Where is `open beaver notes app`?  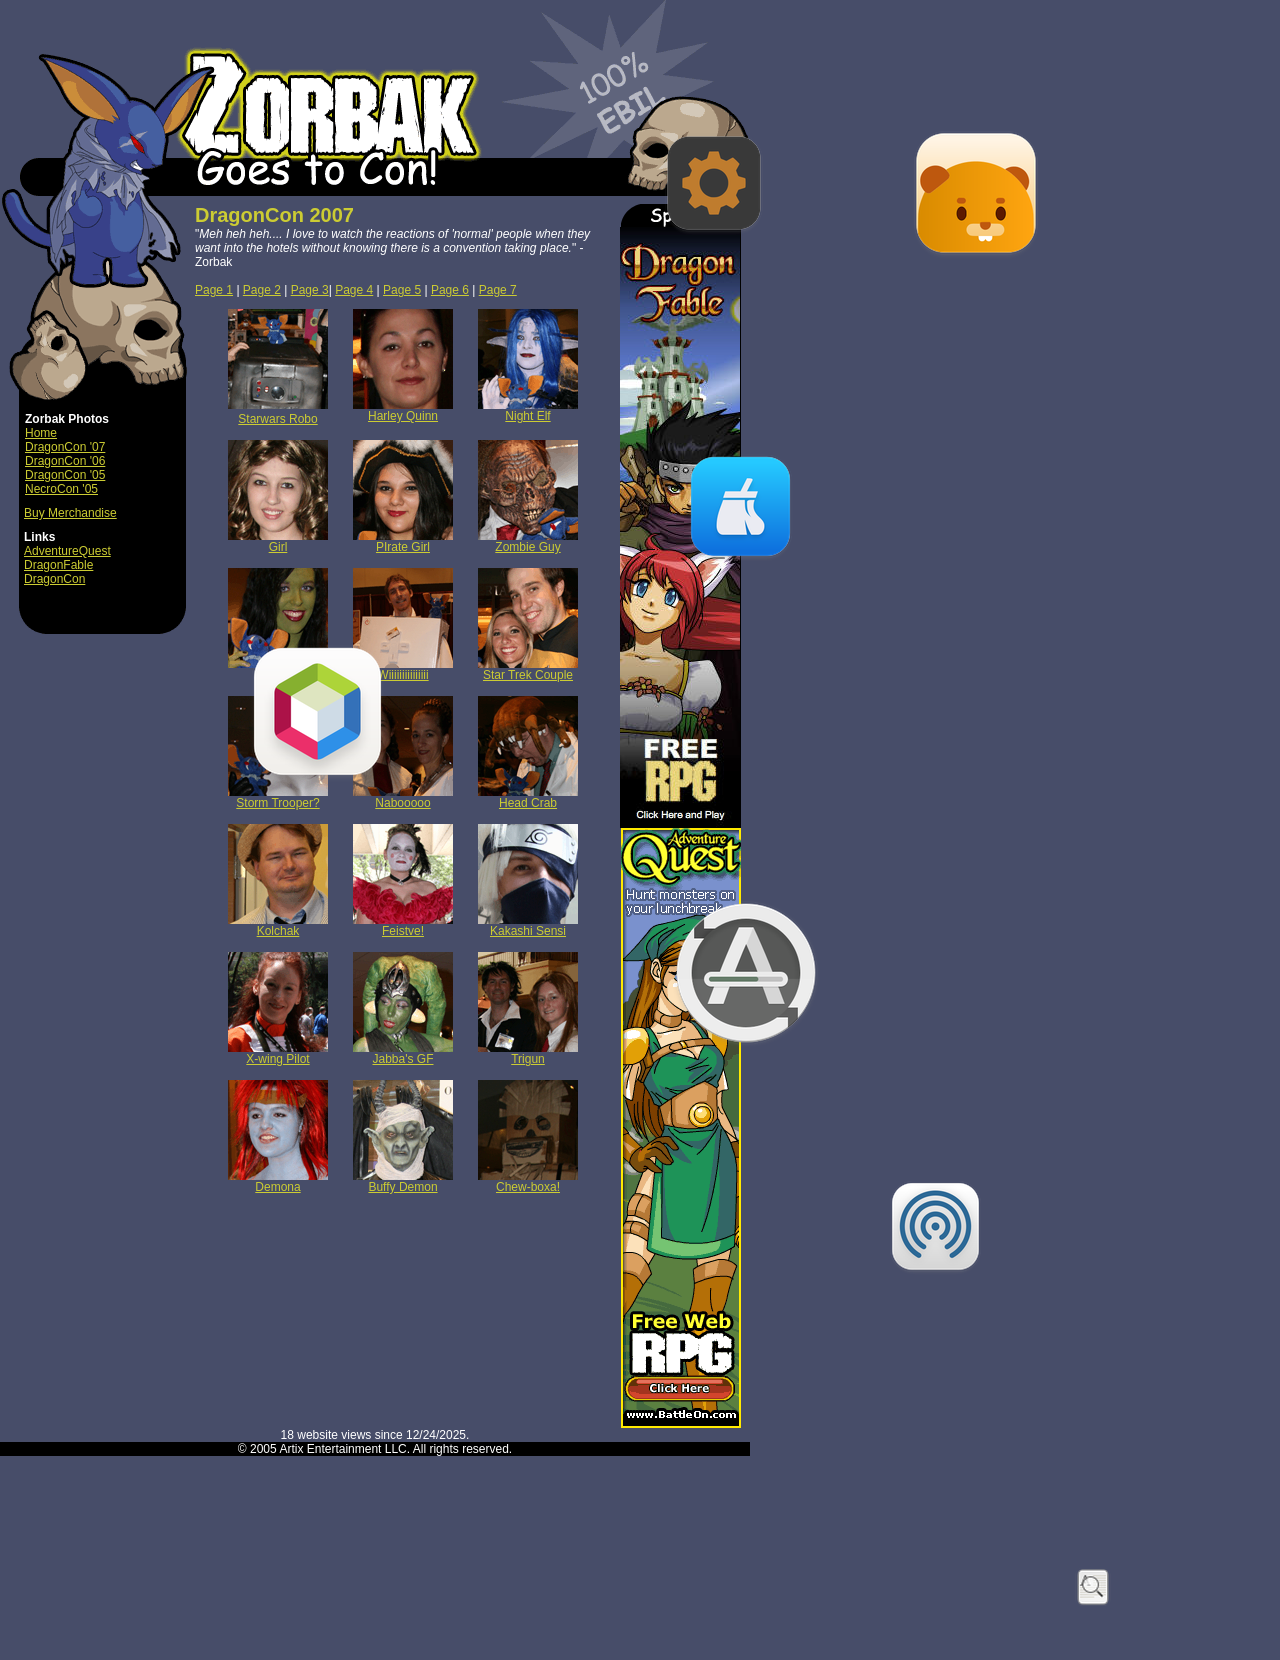
open beaver notes app is located at coordinates (976, 193).